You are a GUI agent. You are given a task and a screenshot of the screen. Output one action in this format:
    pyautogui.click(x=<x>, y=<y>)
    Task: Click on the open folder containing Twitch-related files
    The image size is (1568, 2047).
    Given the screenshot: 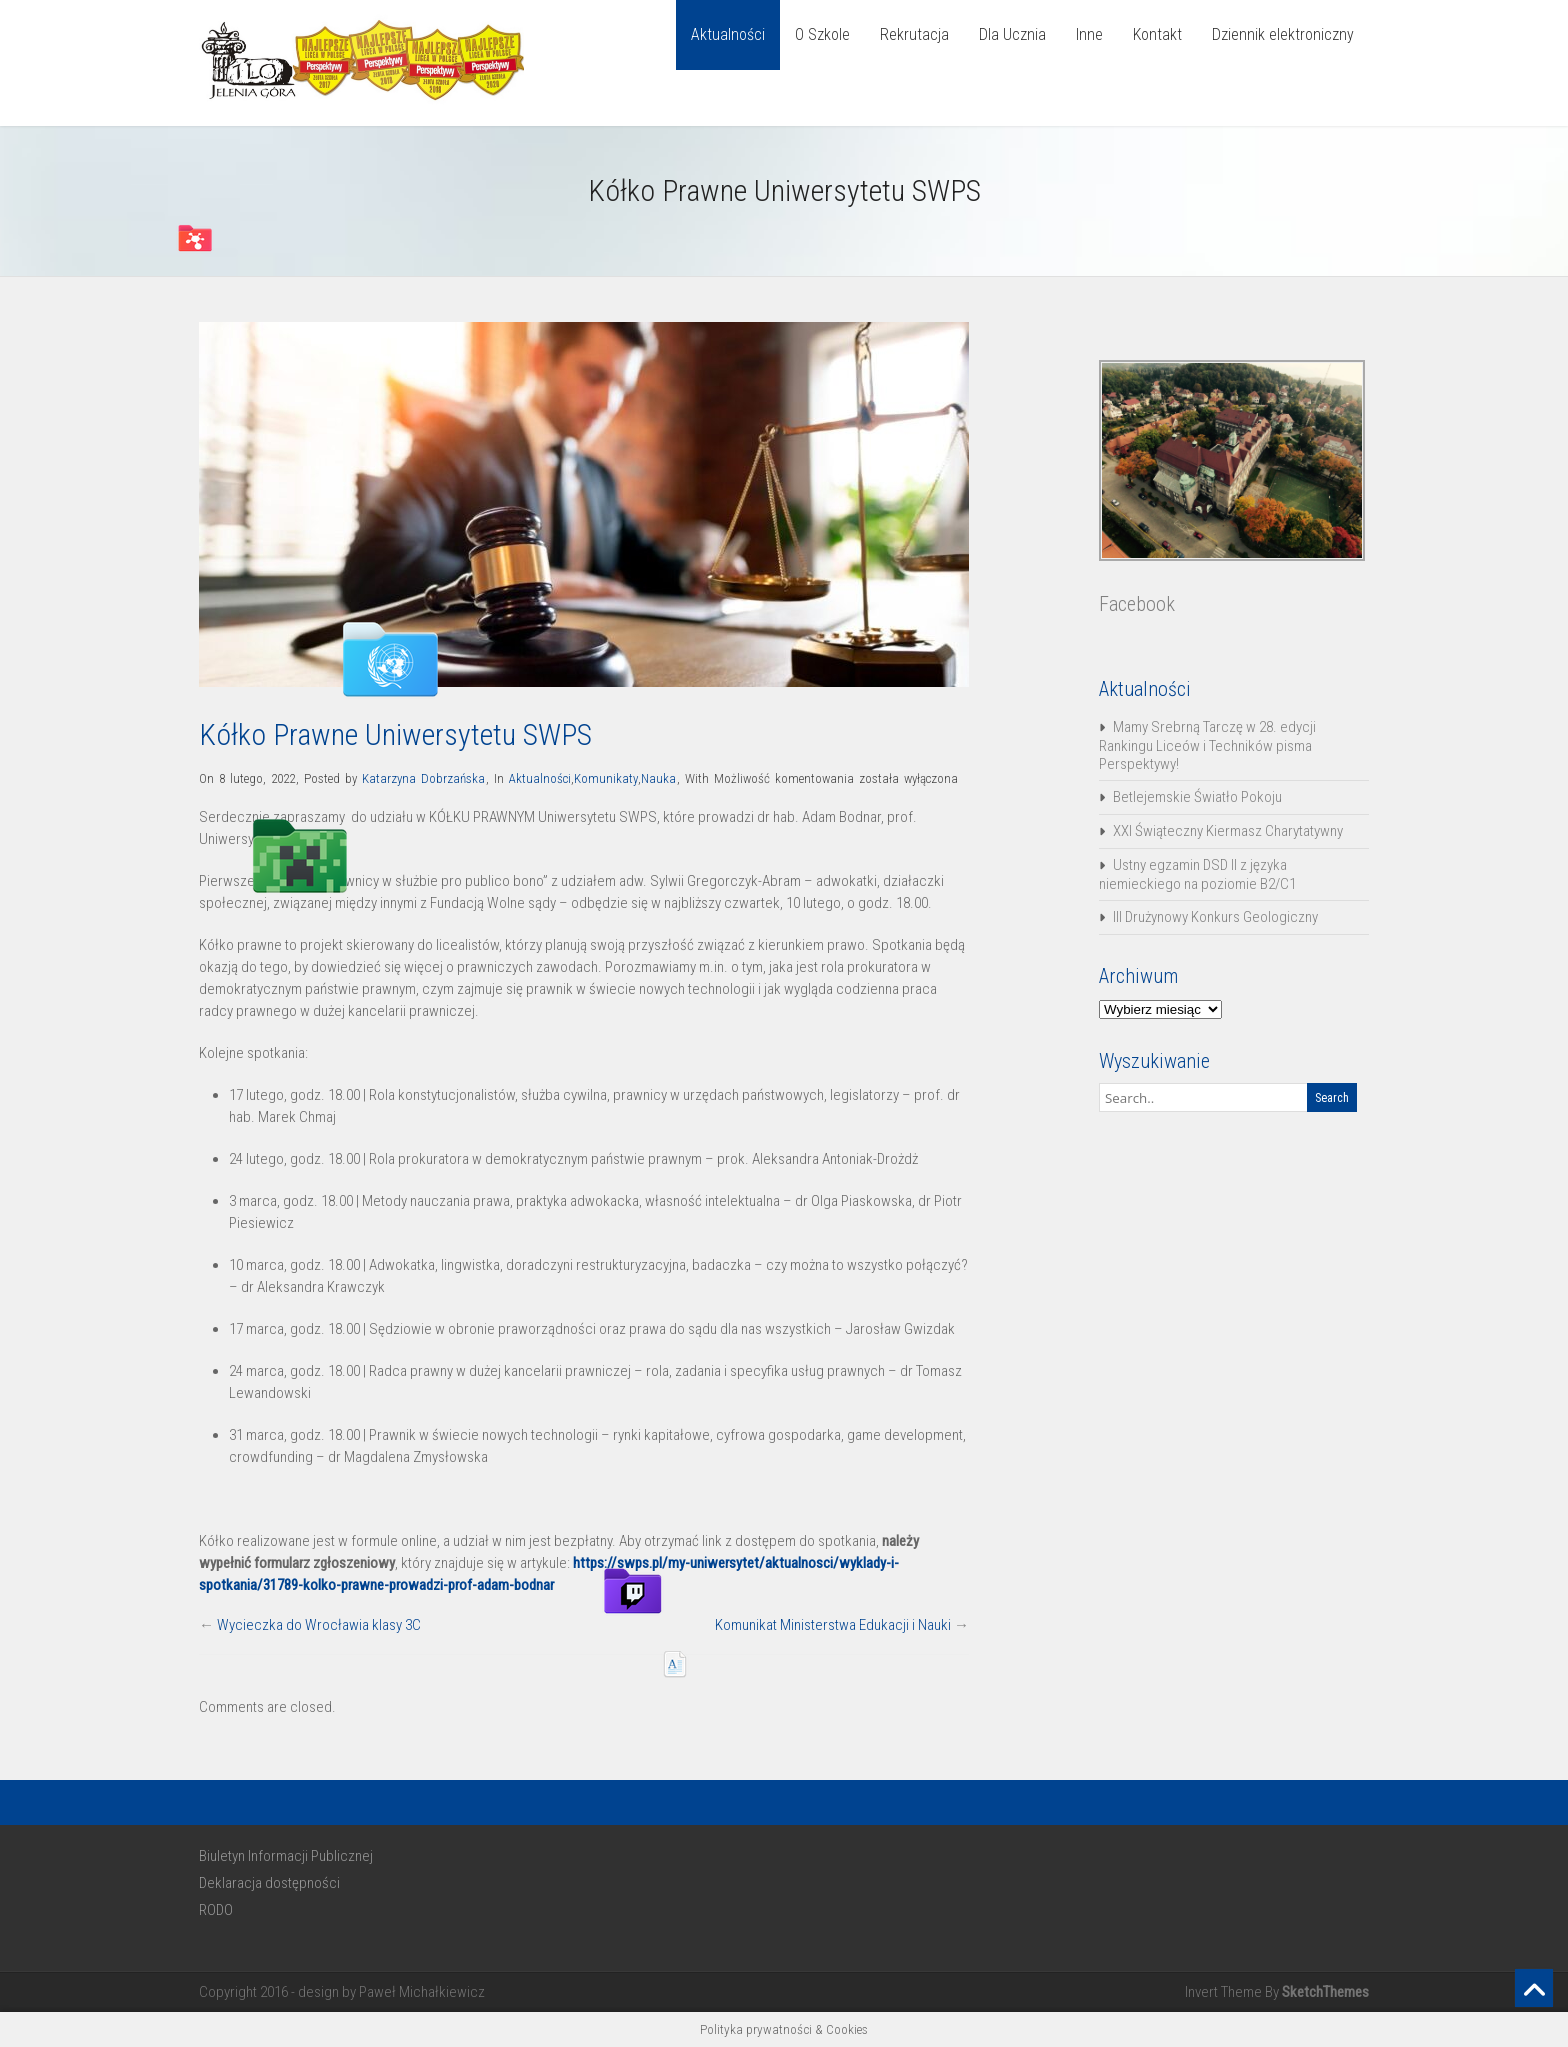 What is the action you would take?
    pyautogui.click(x=632, y=1592)
    